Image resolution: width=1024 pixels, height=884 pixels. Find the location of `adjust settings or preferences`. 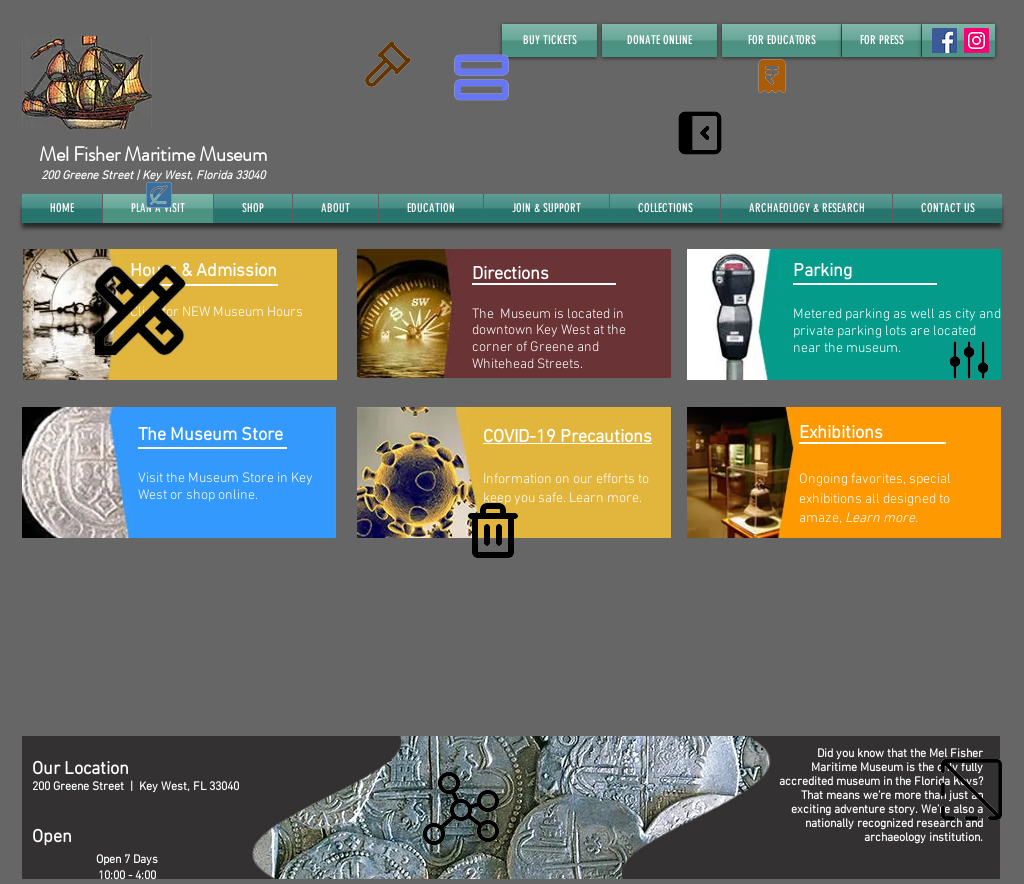

adjust settings or preferences is located at coordinates (969, 360).